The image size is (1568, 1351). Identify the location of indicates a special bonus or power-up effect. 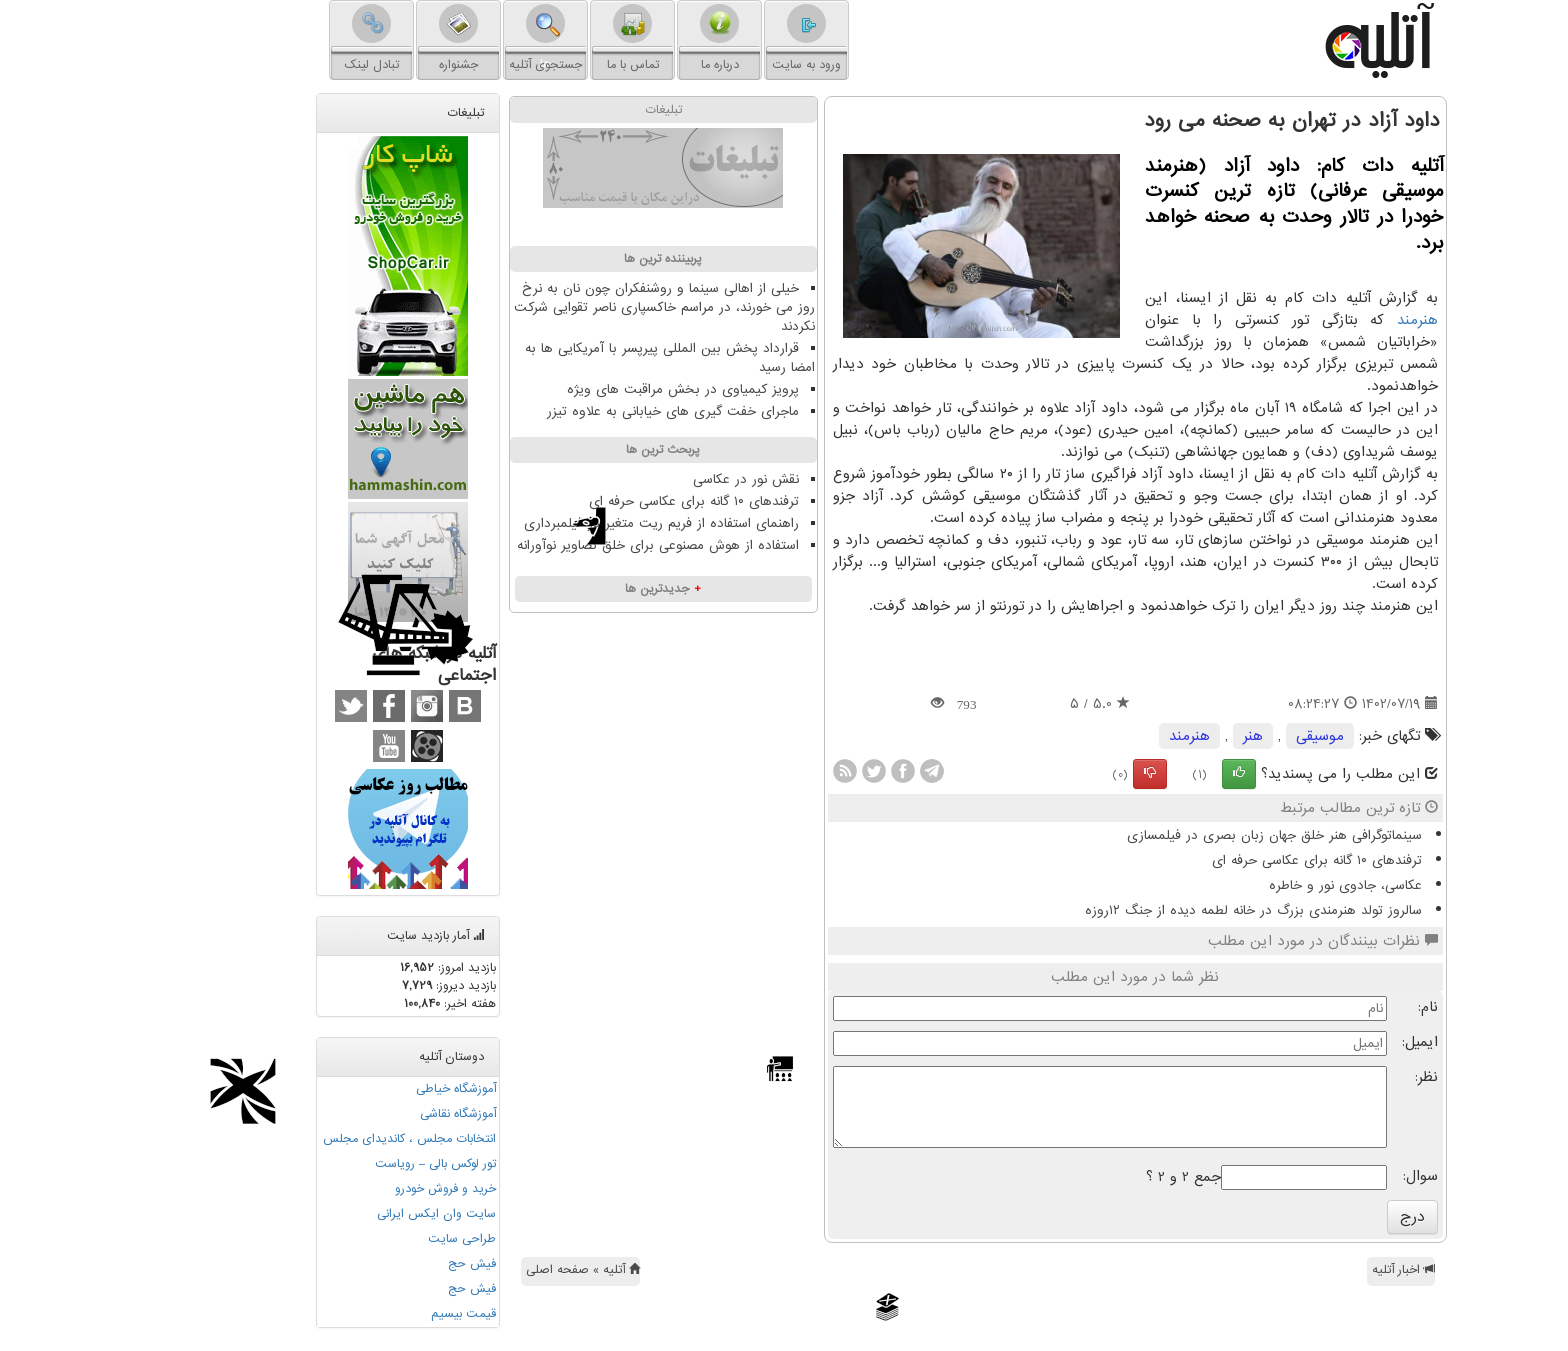
(243, 1091).